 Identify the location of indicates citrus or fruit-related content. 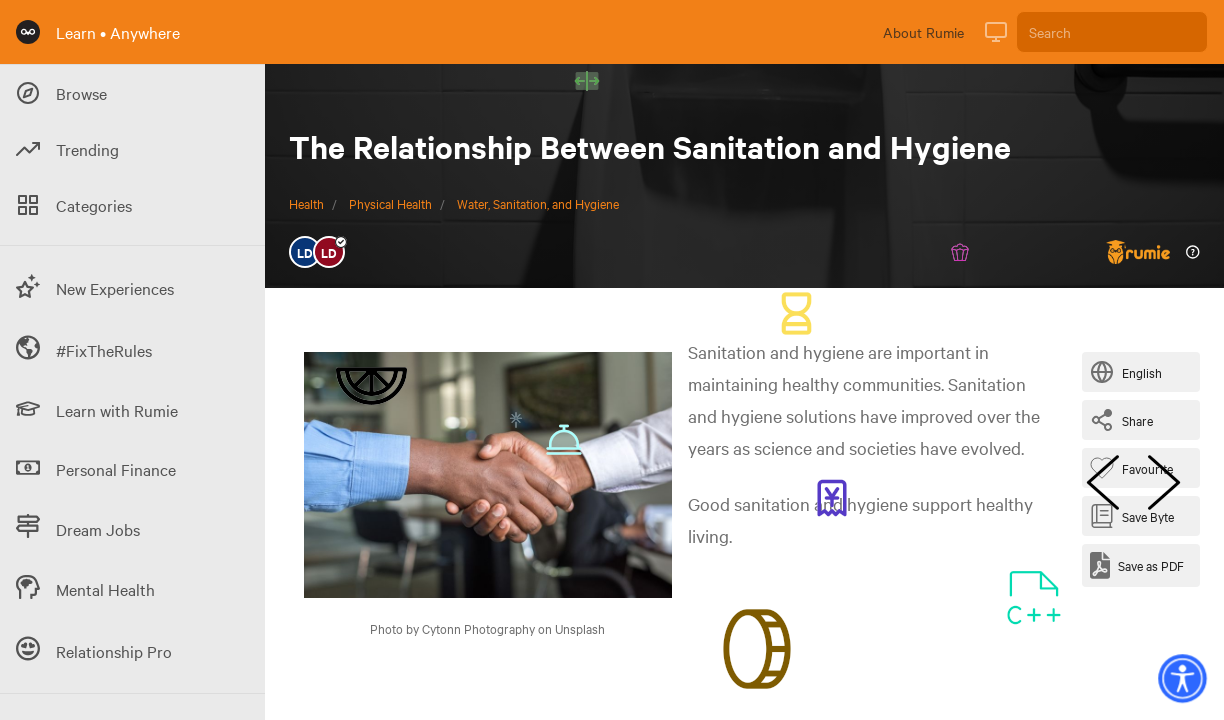
(371, 380).